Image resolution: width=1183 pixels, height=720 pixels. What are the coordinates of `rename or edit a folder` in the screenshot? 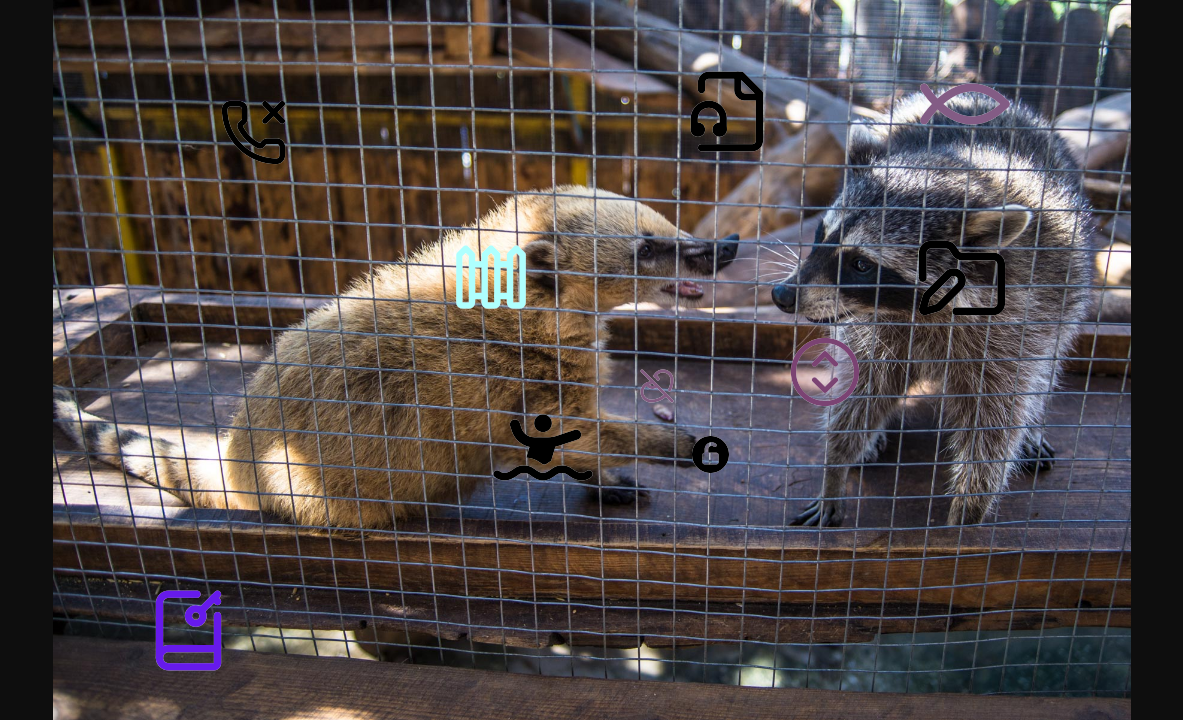 It's located at (962, 280).